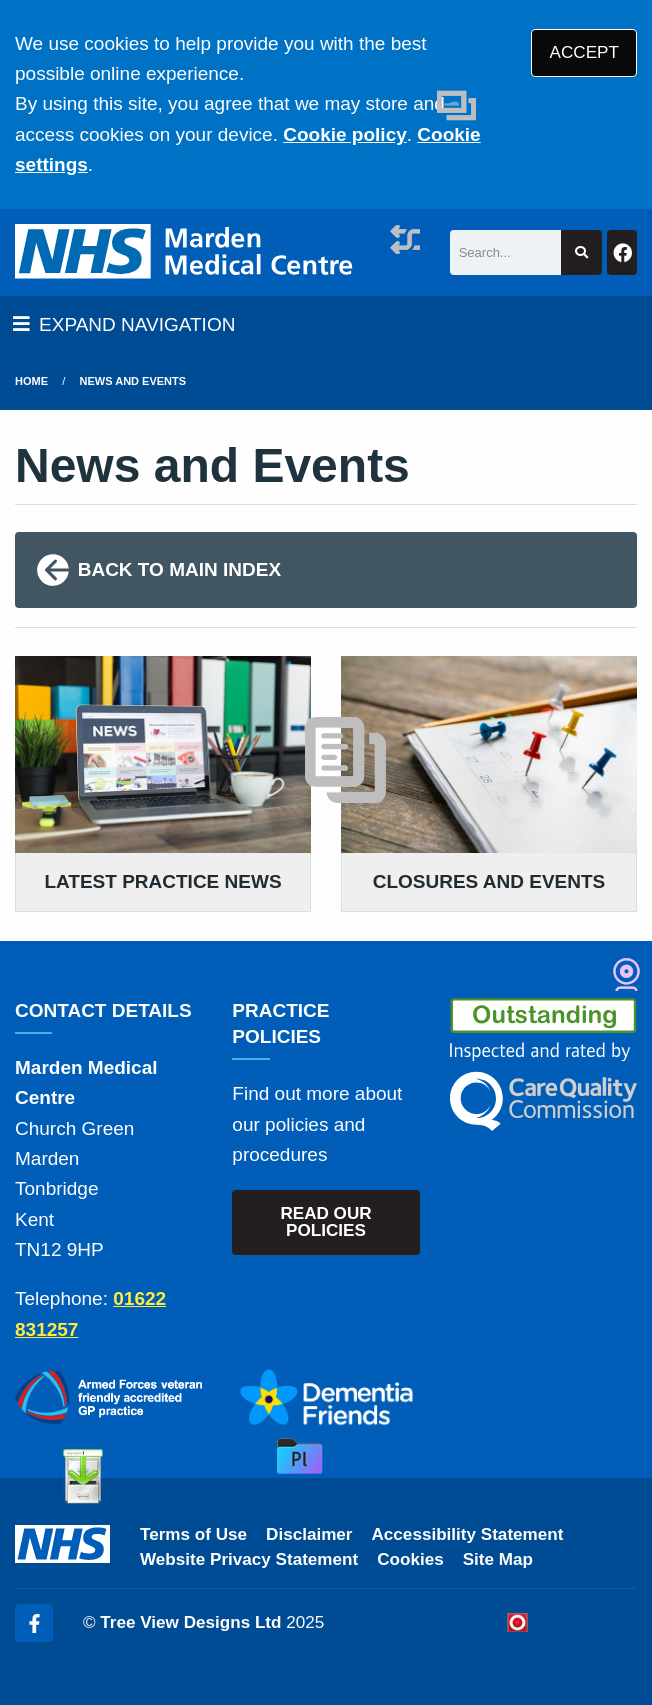  Describe the element at coordinates (626, 973) in the screenshot. I see `access webcam settings` at that location.